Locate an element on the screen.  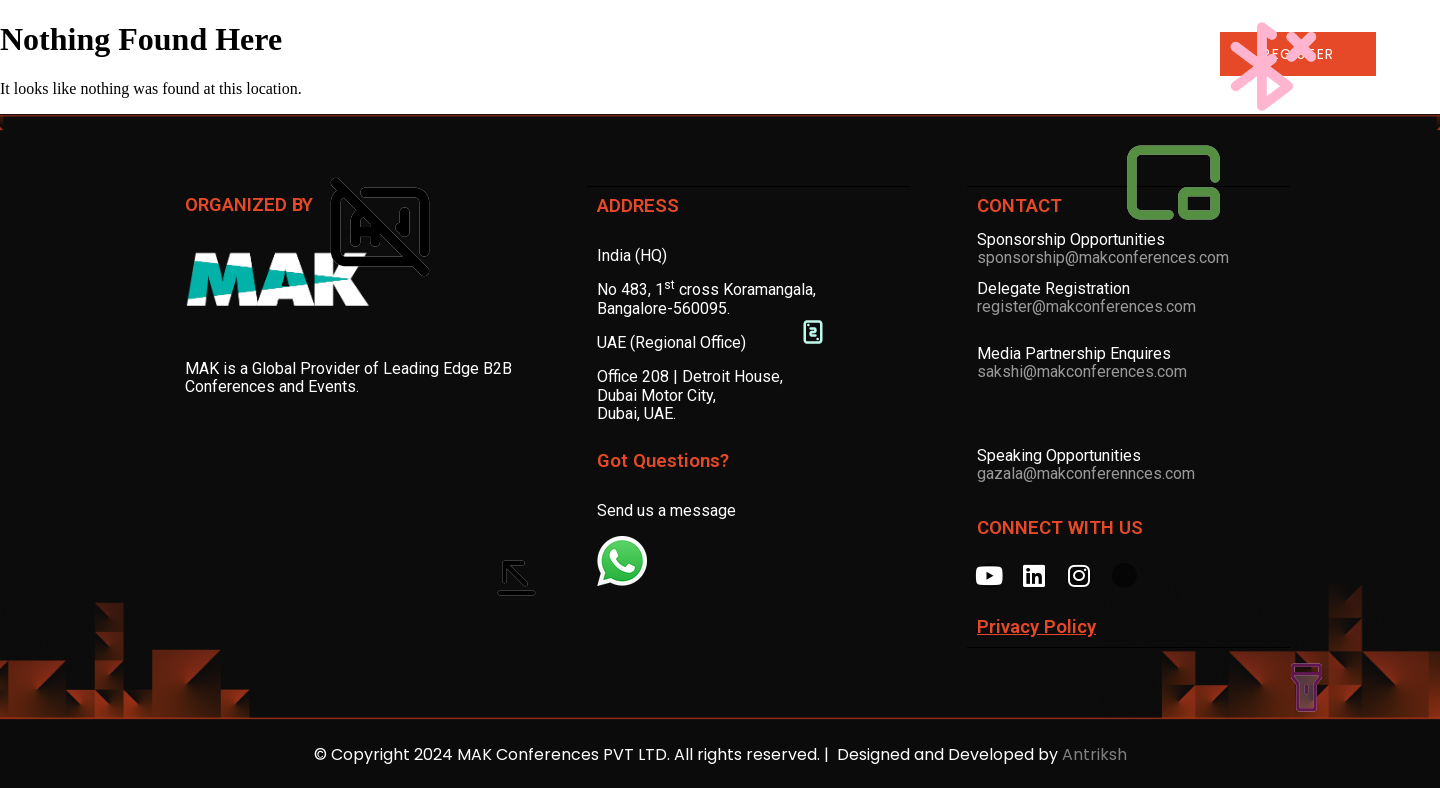
bluetooth connection disabled or unavailable is located at coordinates (1268, 66).